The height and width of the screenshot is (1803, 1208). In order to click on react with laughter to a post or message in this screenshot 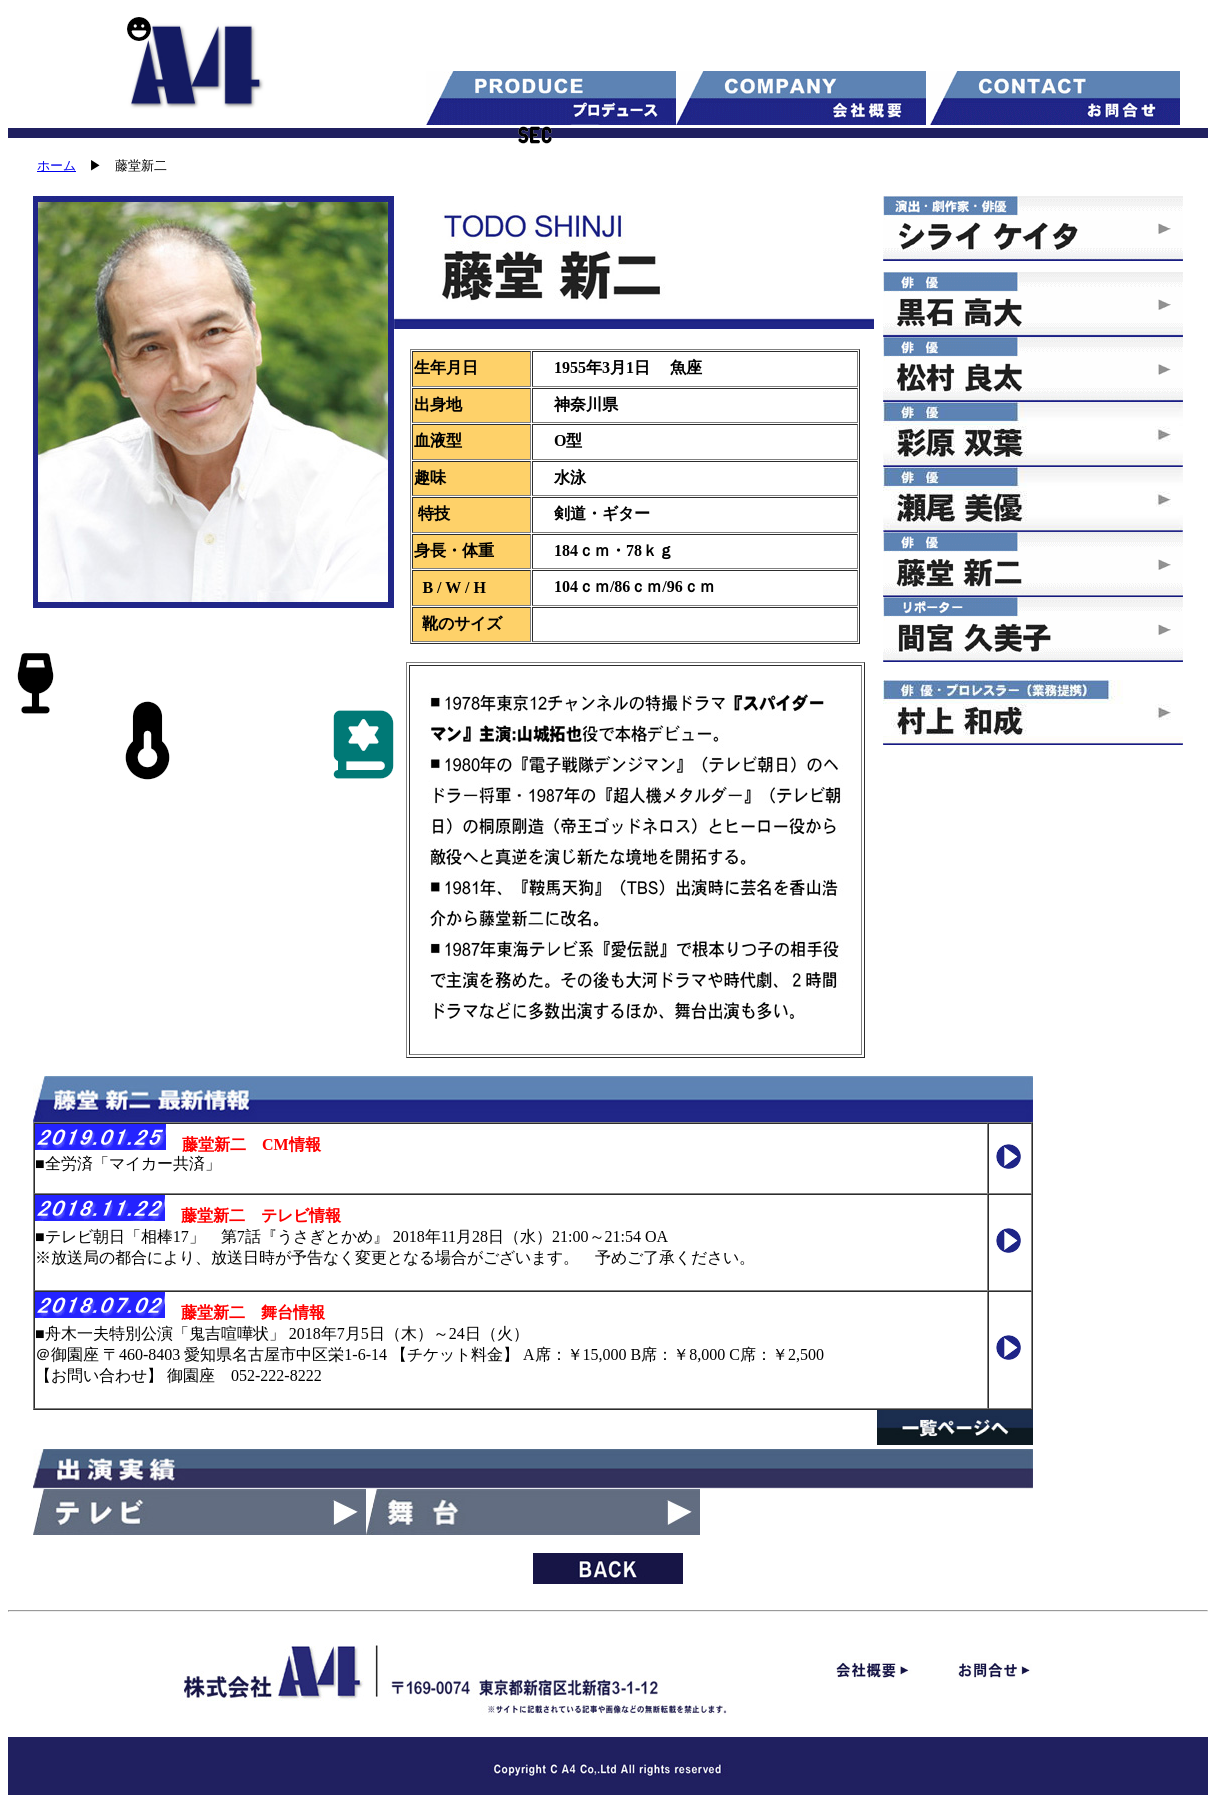, I will do `click(139, 29)`.